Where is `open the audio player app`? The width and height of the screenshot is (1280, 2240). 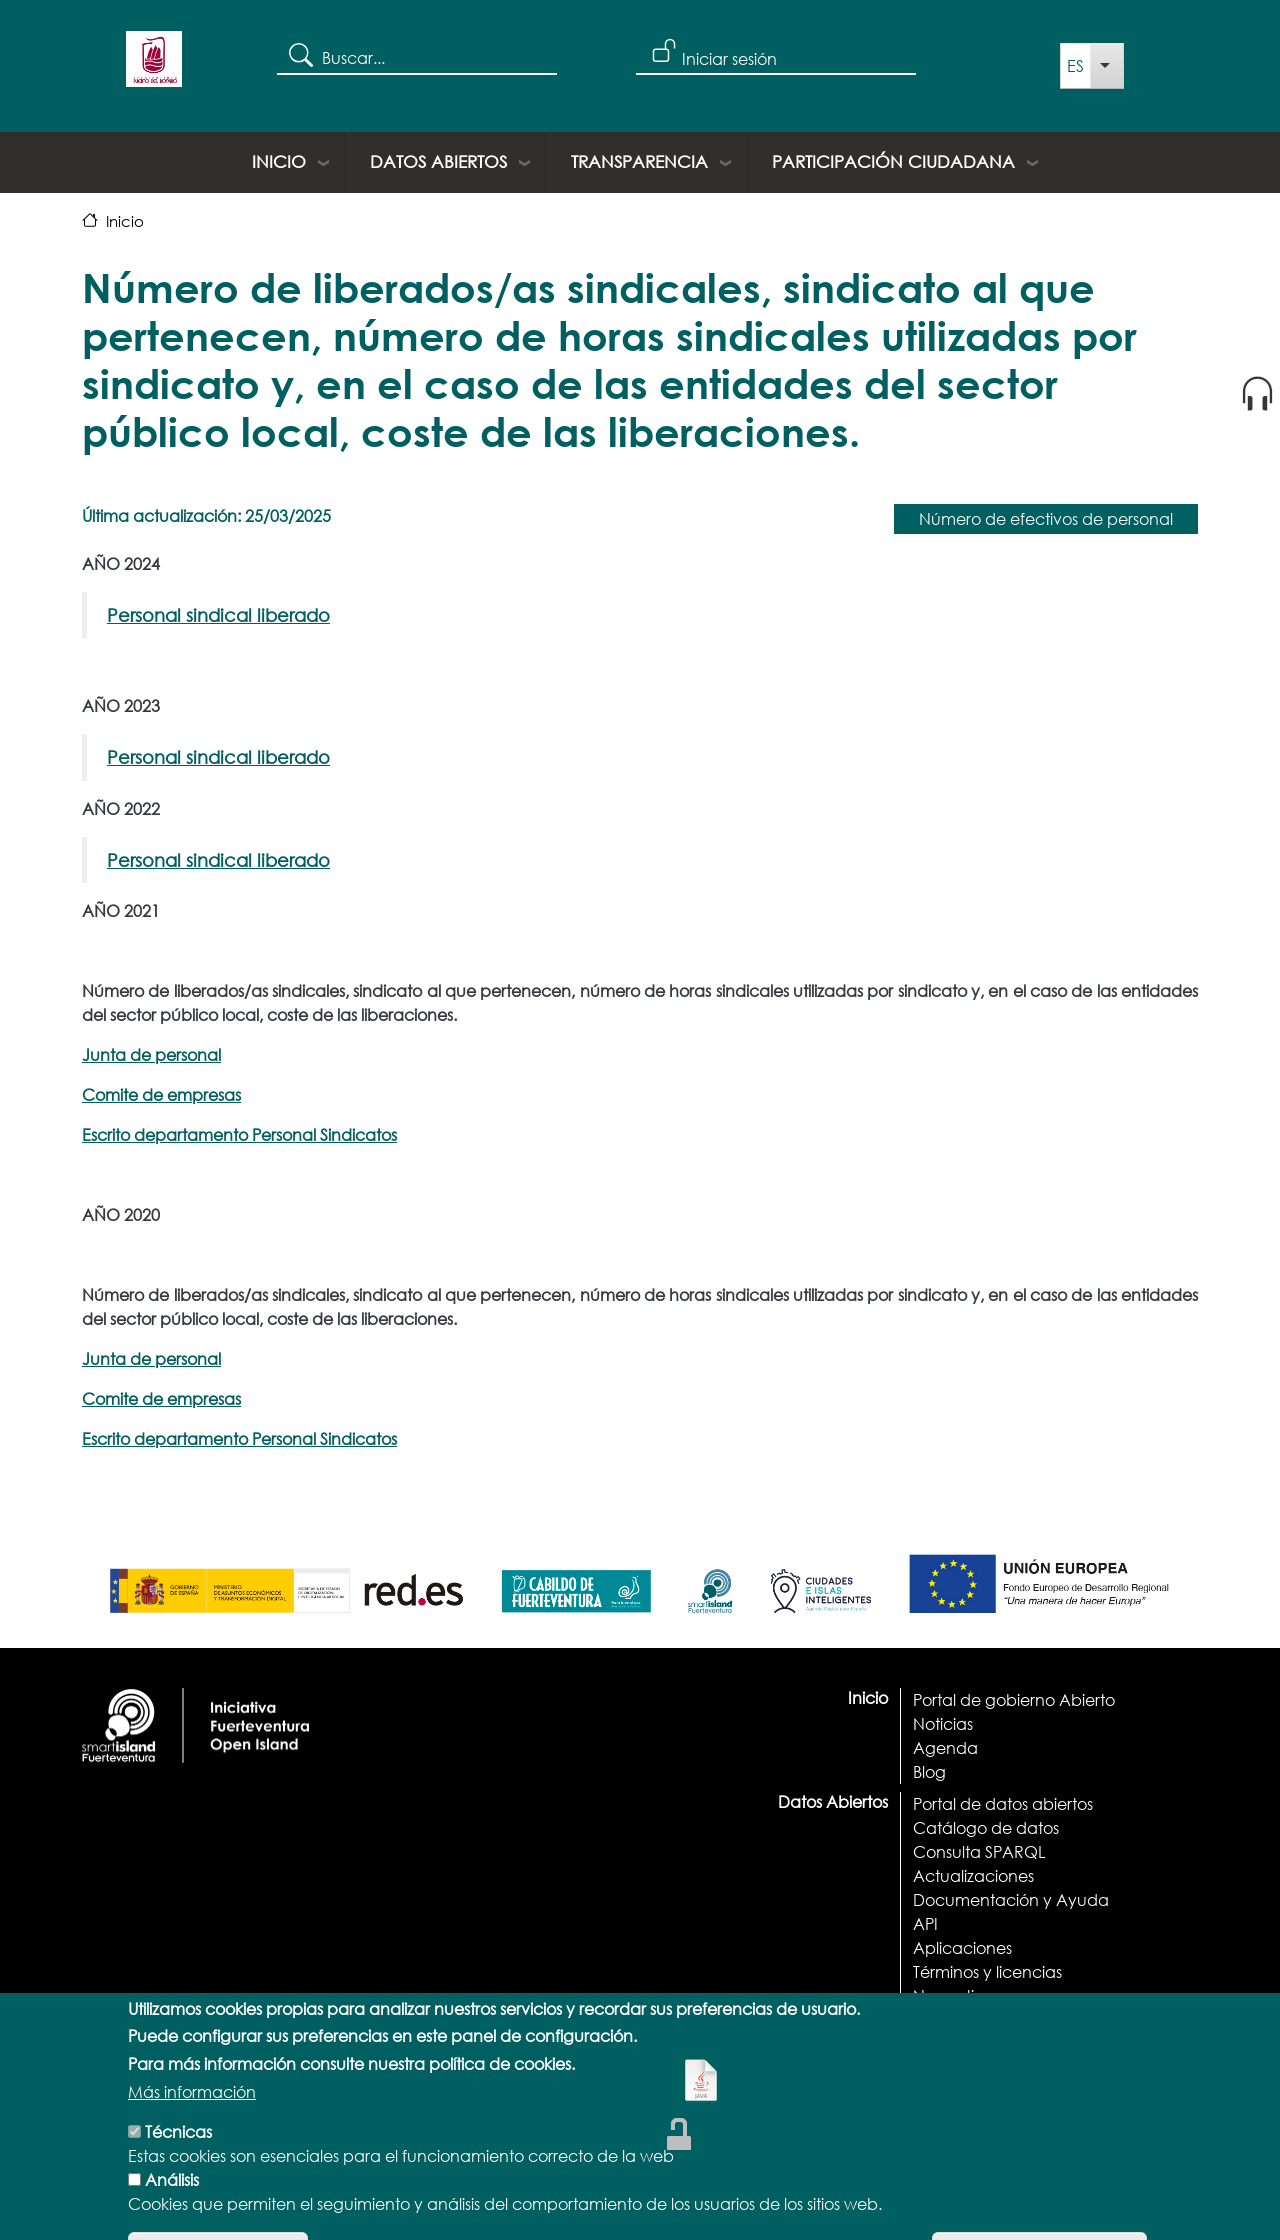
open the audio player app is located at coordinates (1257, 393).